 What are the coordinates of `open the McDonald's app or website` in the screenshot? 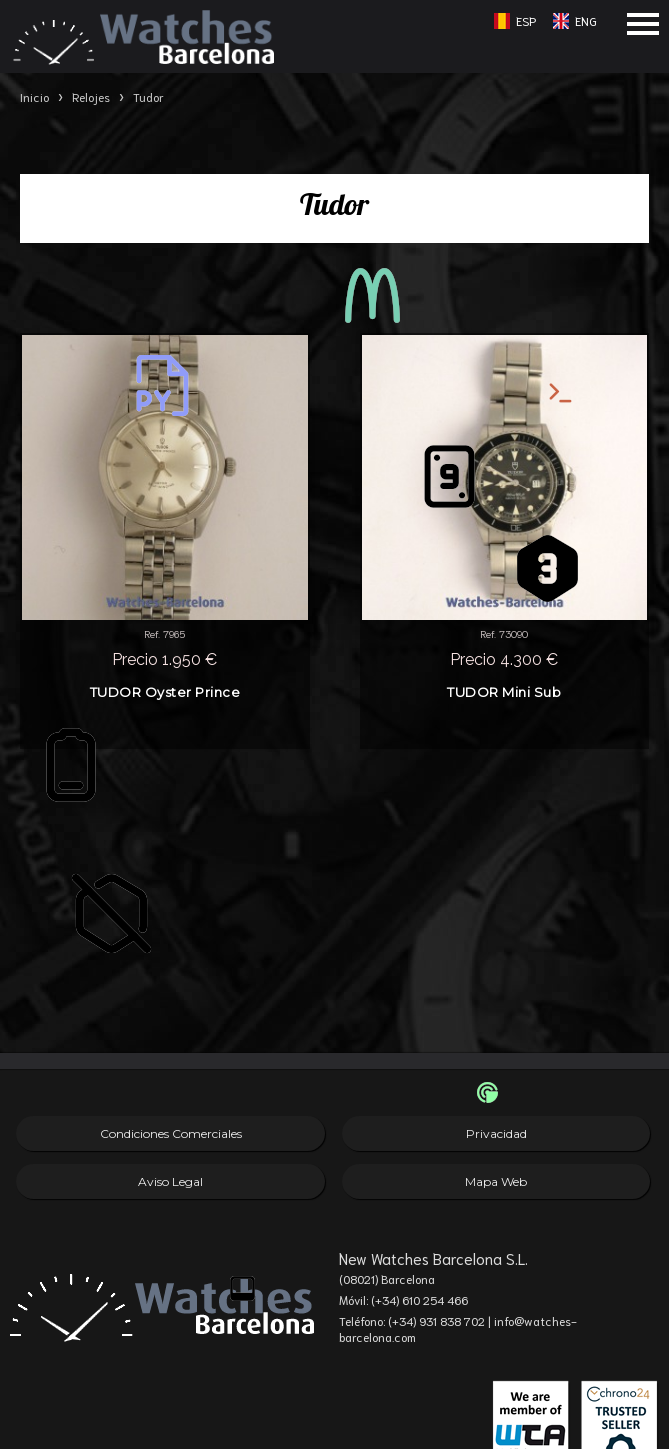 It's located at (372, 295).